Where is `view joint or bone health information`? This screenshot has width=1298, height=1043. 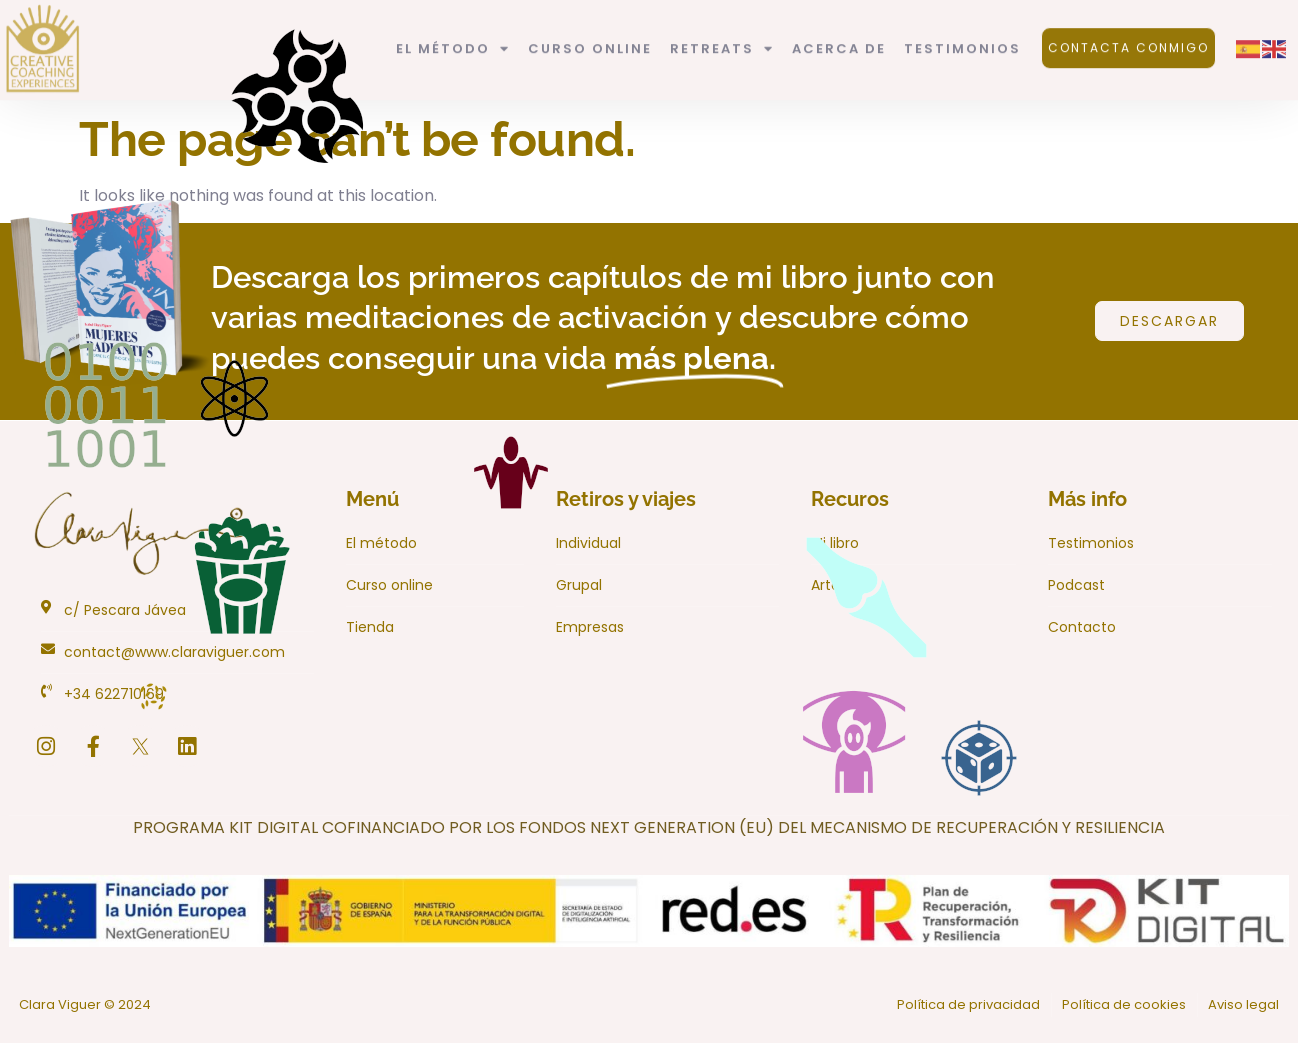 view joint or bone health information is located at coordinates (866, 597).